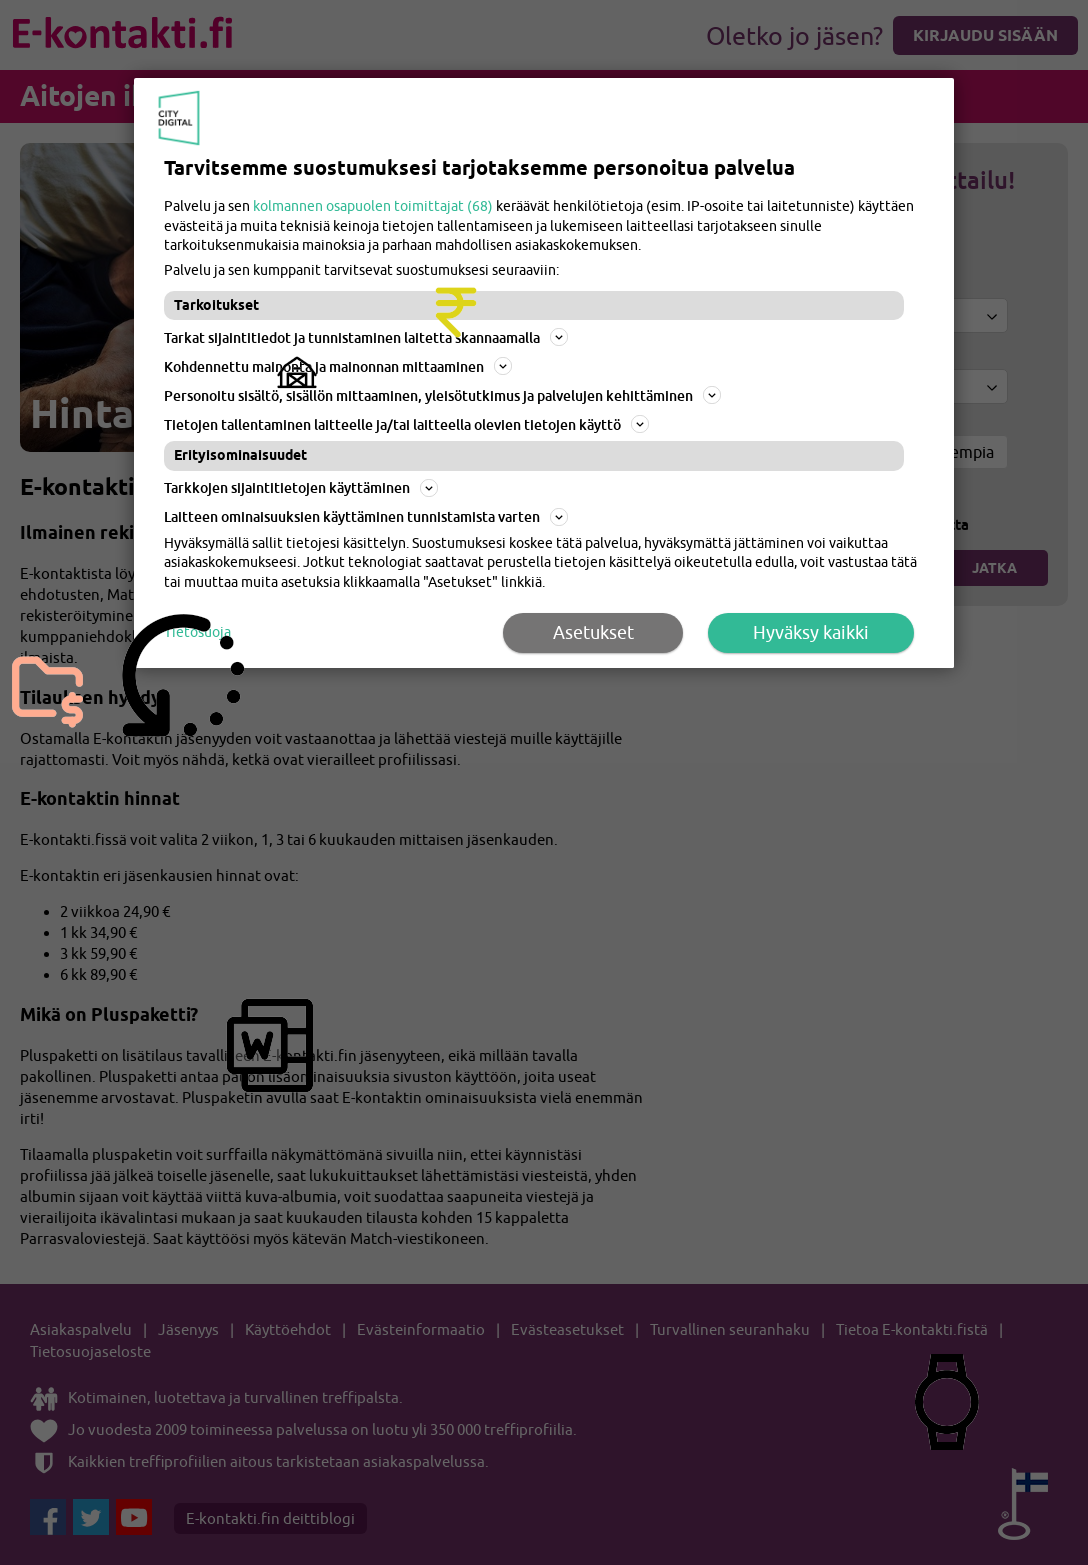  What do you see at coordinates (947, 1402) in the screenshot?
I see `access smartwatch settings or companion app` at bounding box center [947, 1402].